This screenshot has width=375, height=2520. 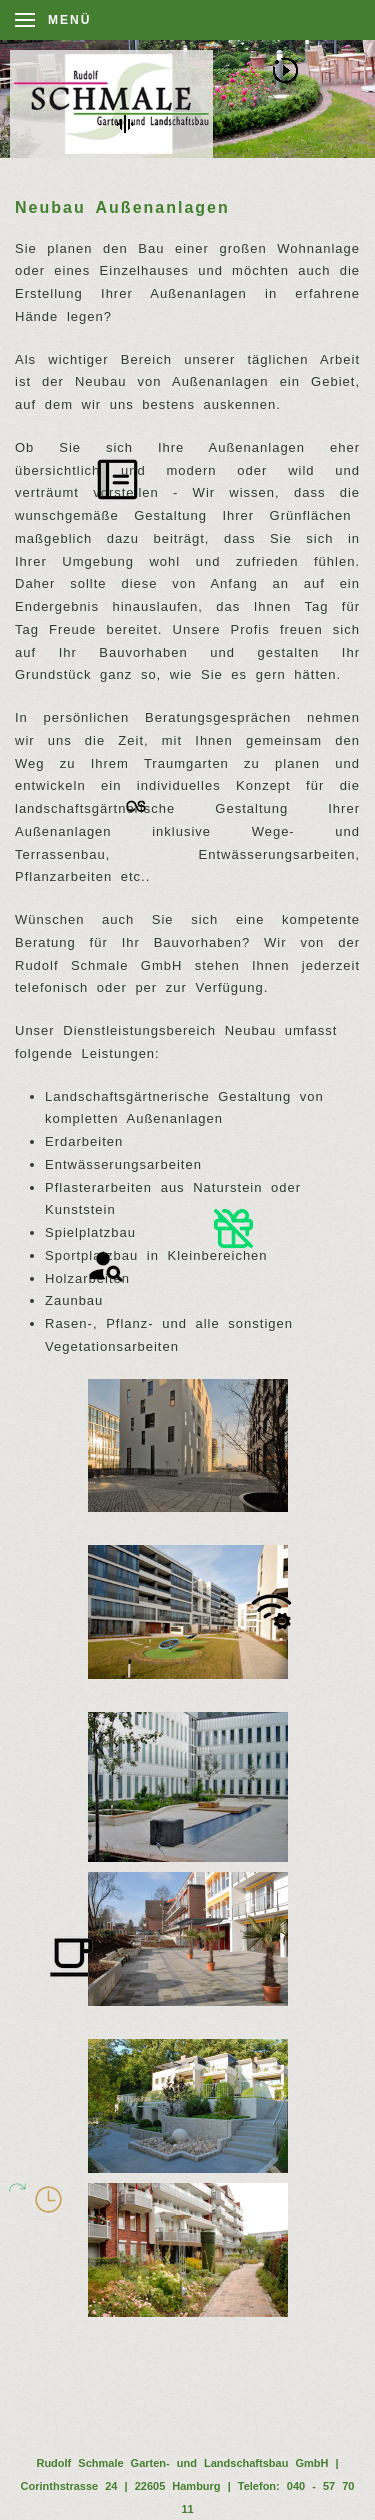 I want to click on find nearby coffee shops or cafes, so click(x=71, y=1957).